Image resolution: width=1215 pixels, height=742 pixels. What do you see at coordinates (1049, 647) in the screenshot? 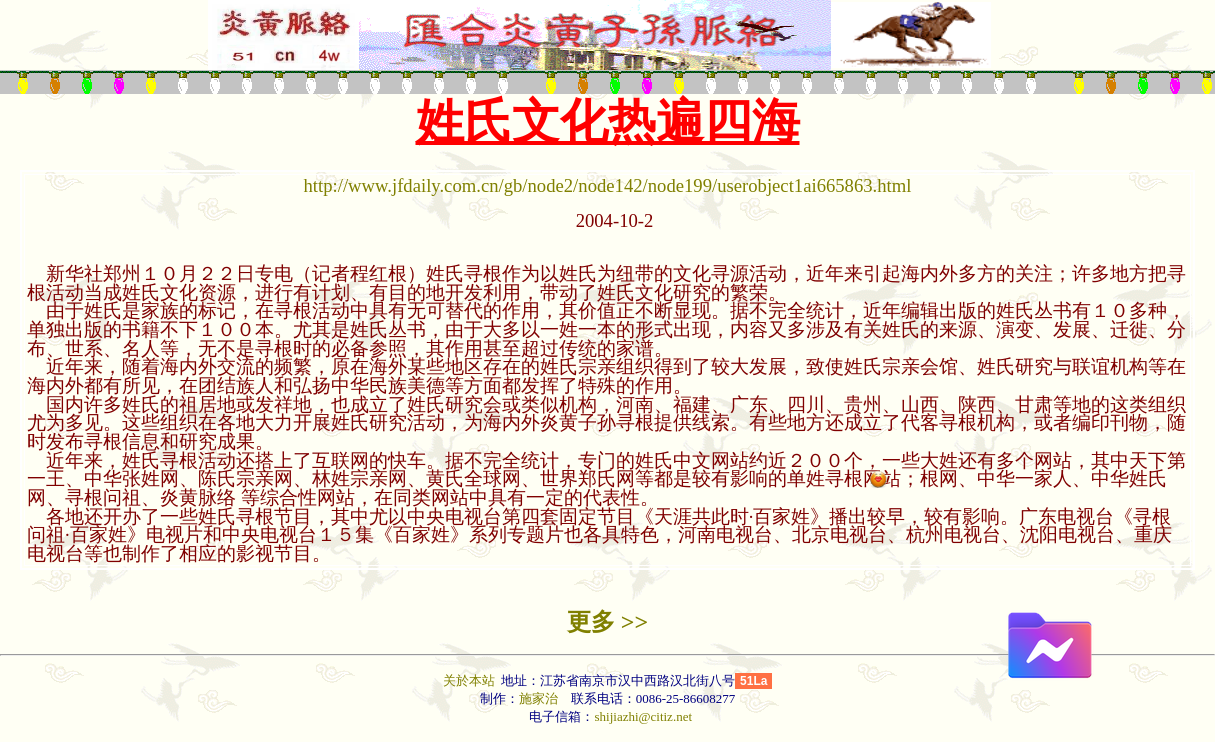
I see `open messenger downloads or files folder` at bounding box center [1049, 647].